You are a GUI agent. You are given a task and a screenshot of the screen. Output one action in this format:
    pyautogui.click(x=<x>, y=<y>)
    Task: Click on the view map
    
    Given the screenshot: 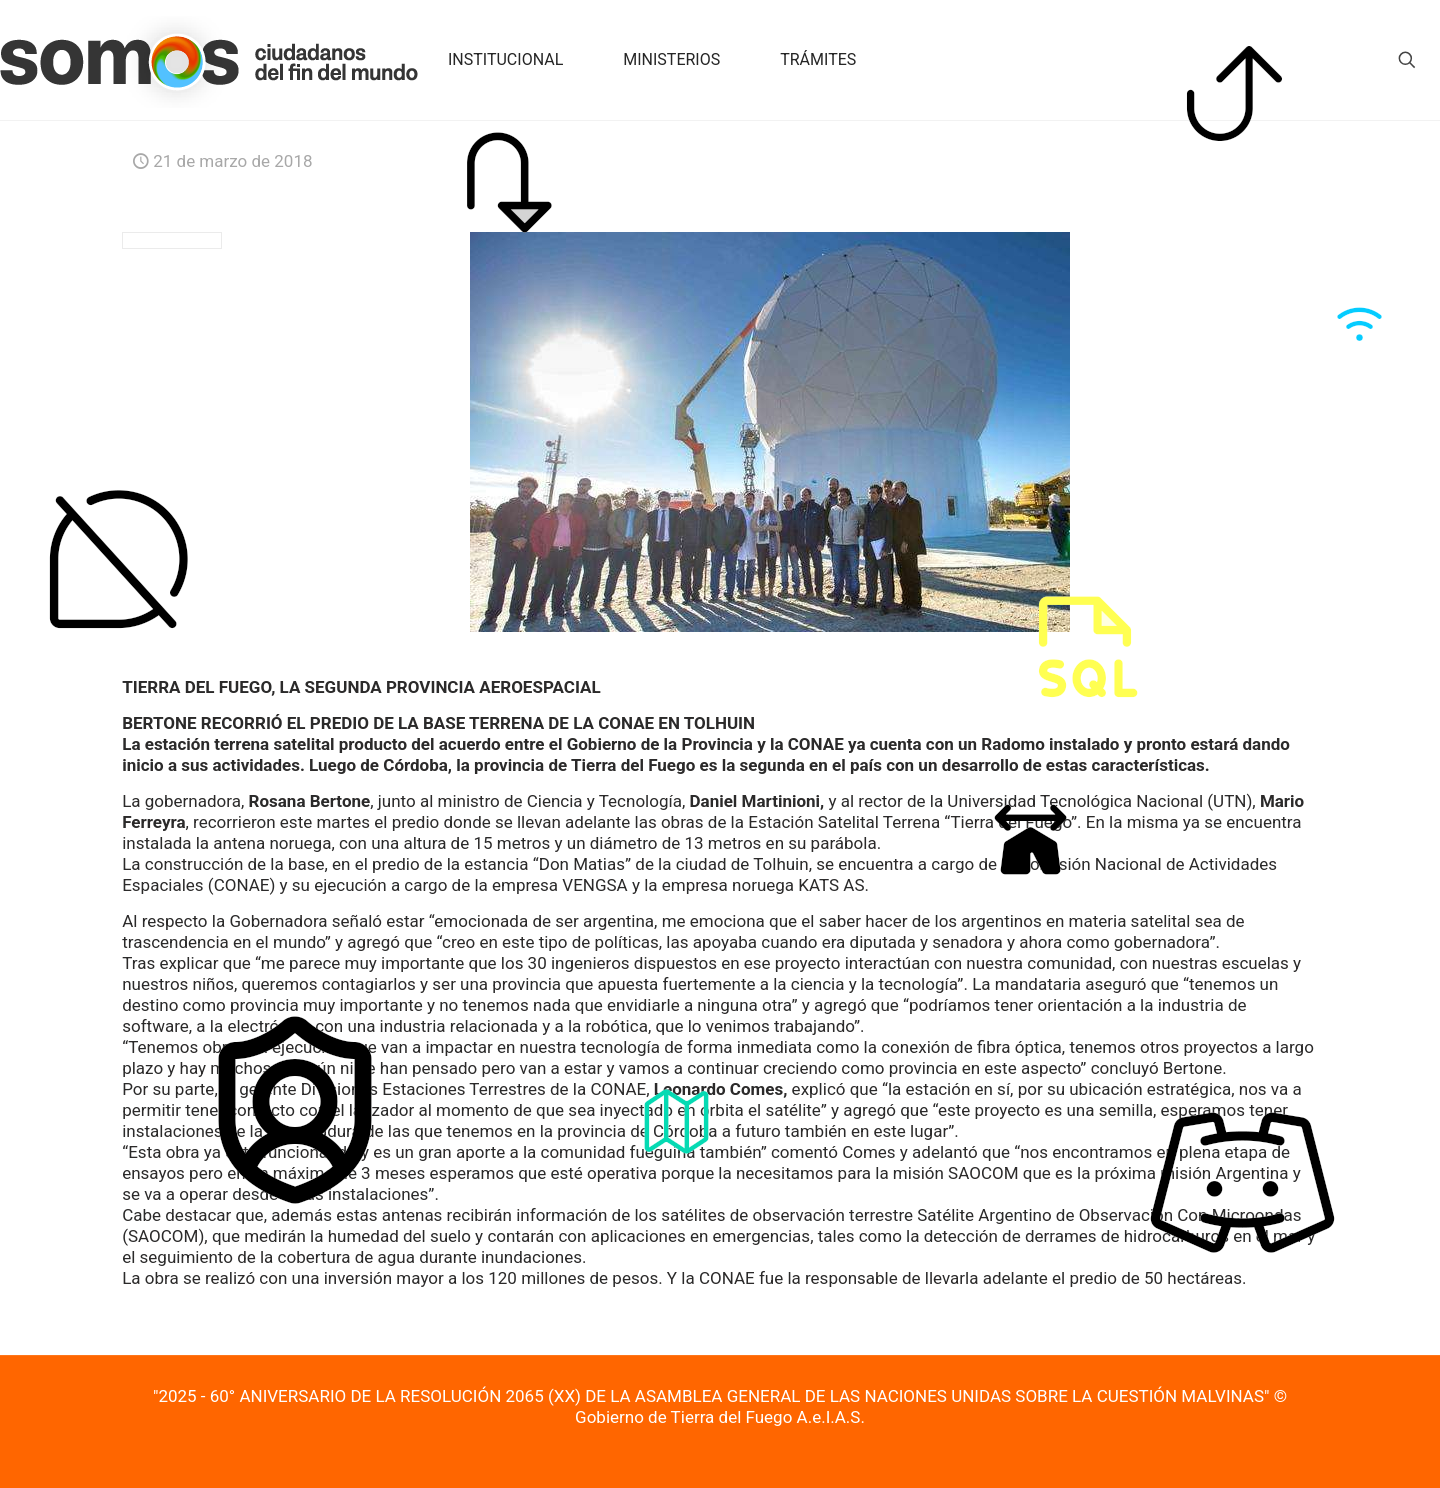 What is the action you would take?
    pyautogui.click(x=676, y=1121)
    